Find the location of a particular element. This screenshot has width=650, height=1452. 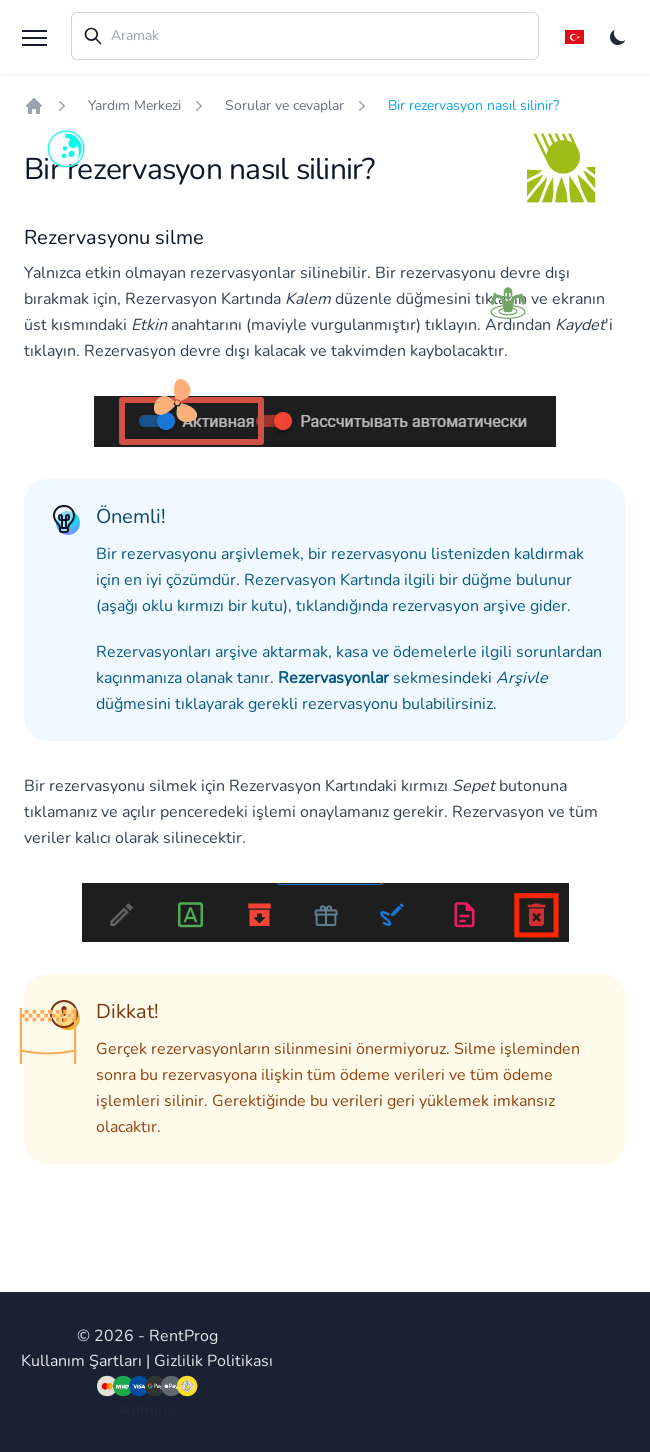

access boat or marine vehicle settings is located at coordinates (175, 400).